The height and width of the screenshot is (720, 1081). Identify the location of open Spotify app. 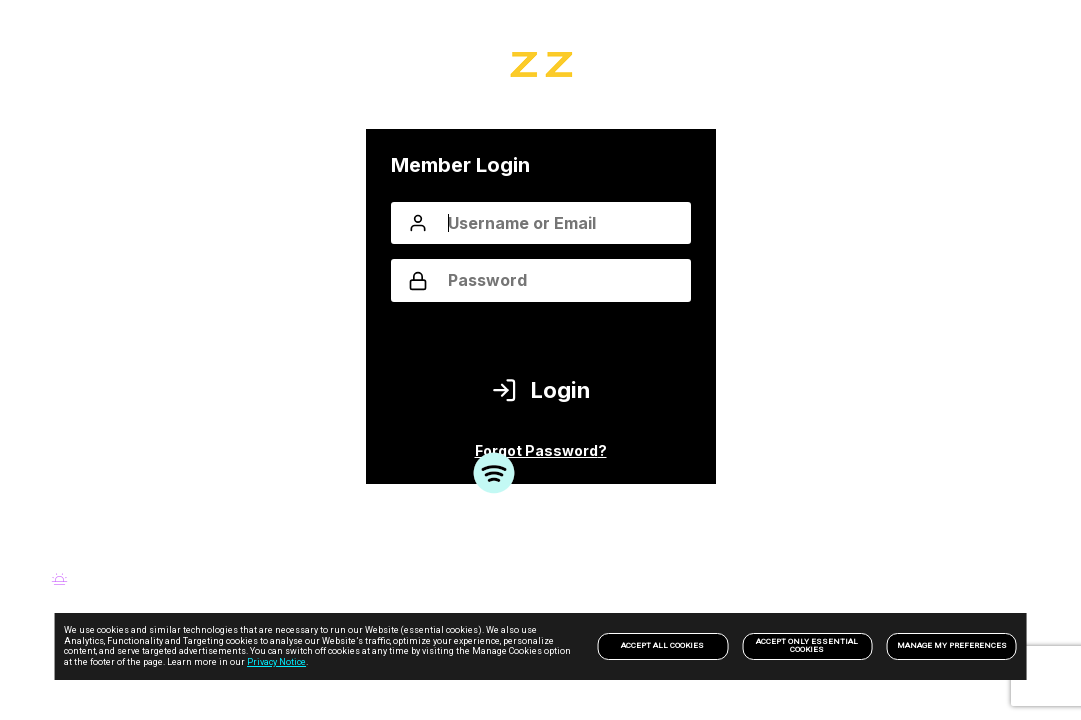
(494, 473).